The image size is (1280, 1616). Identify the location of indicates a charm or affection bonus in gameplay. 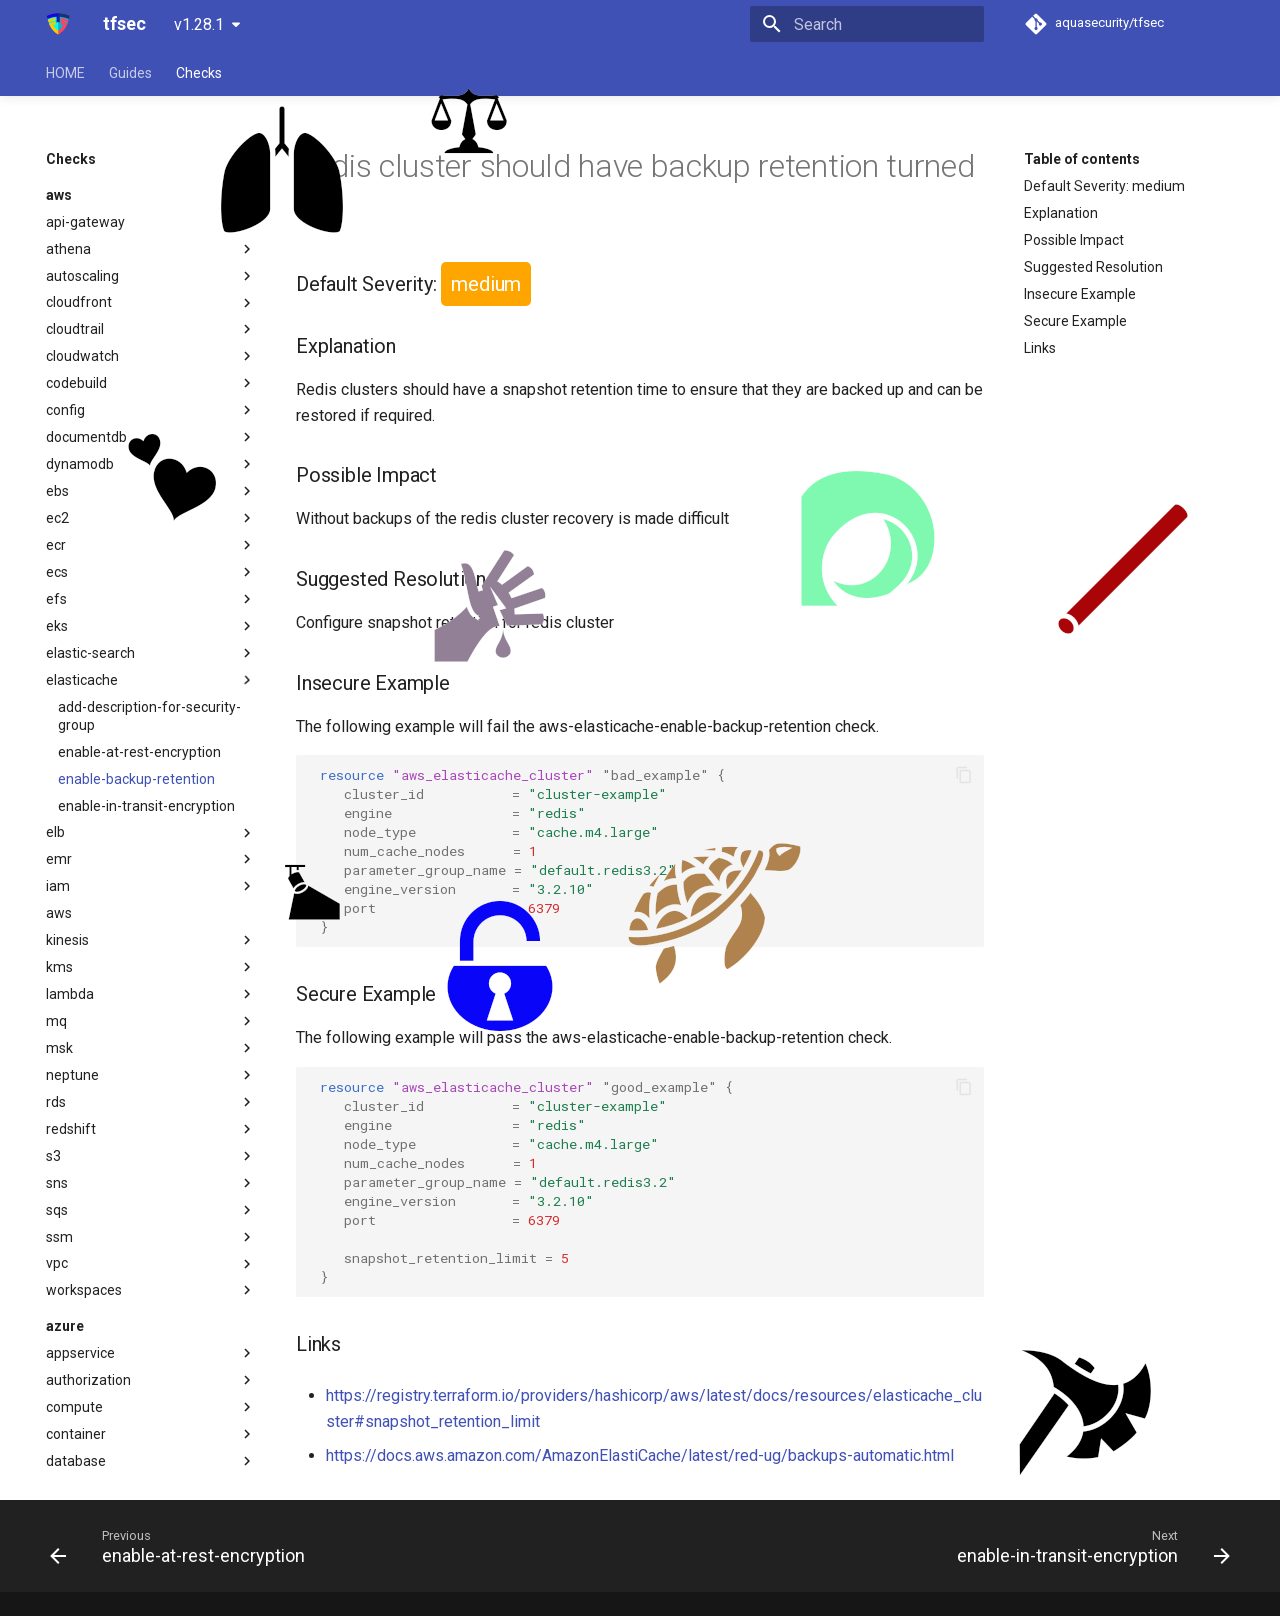
(172, 477).